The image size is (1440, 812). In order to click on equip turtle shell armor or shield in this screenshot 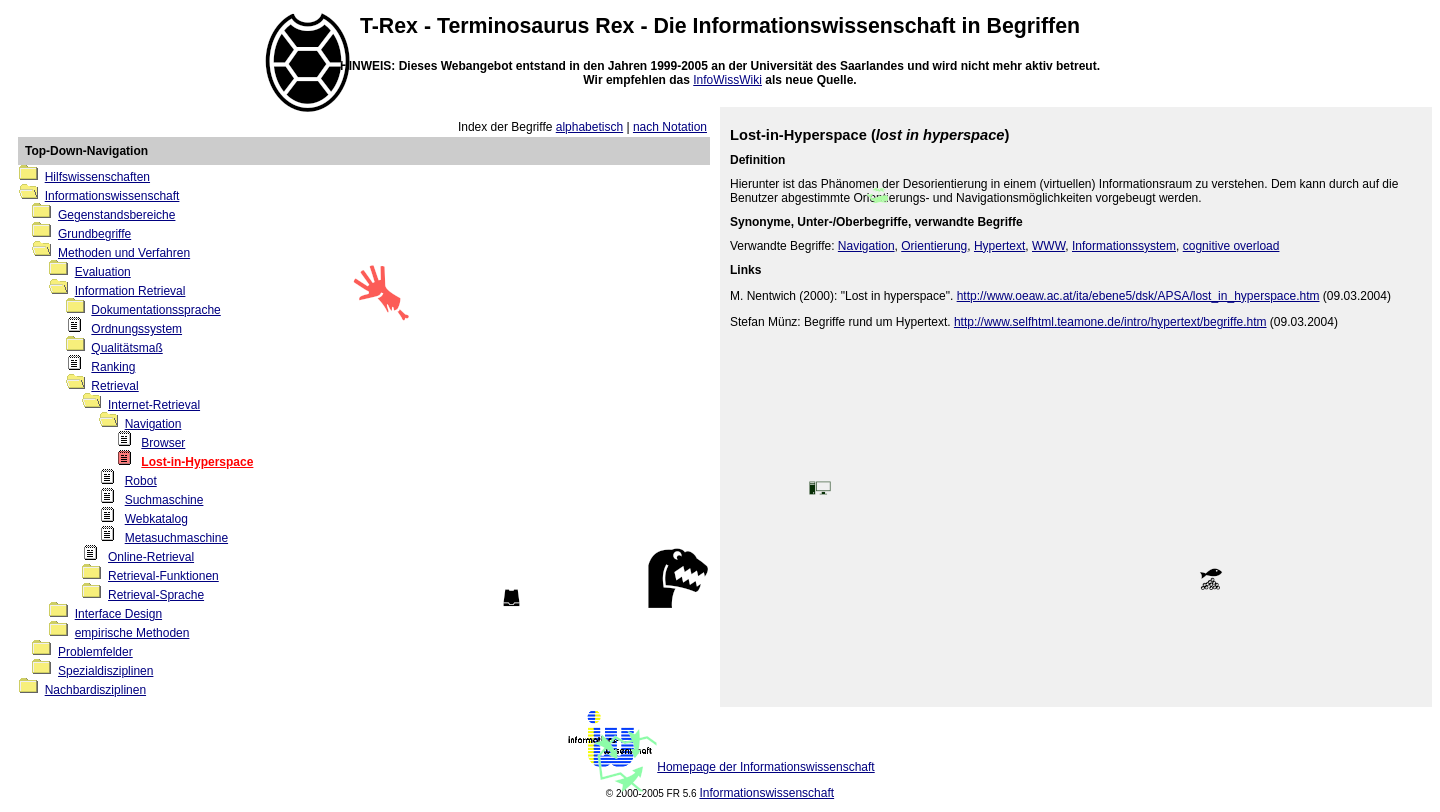, I will do `click(306, 62)`.